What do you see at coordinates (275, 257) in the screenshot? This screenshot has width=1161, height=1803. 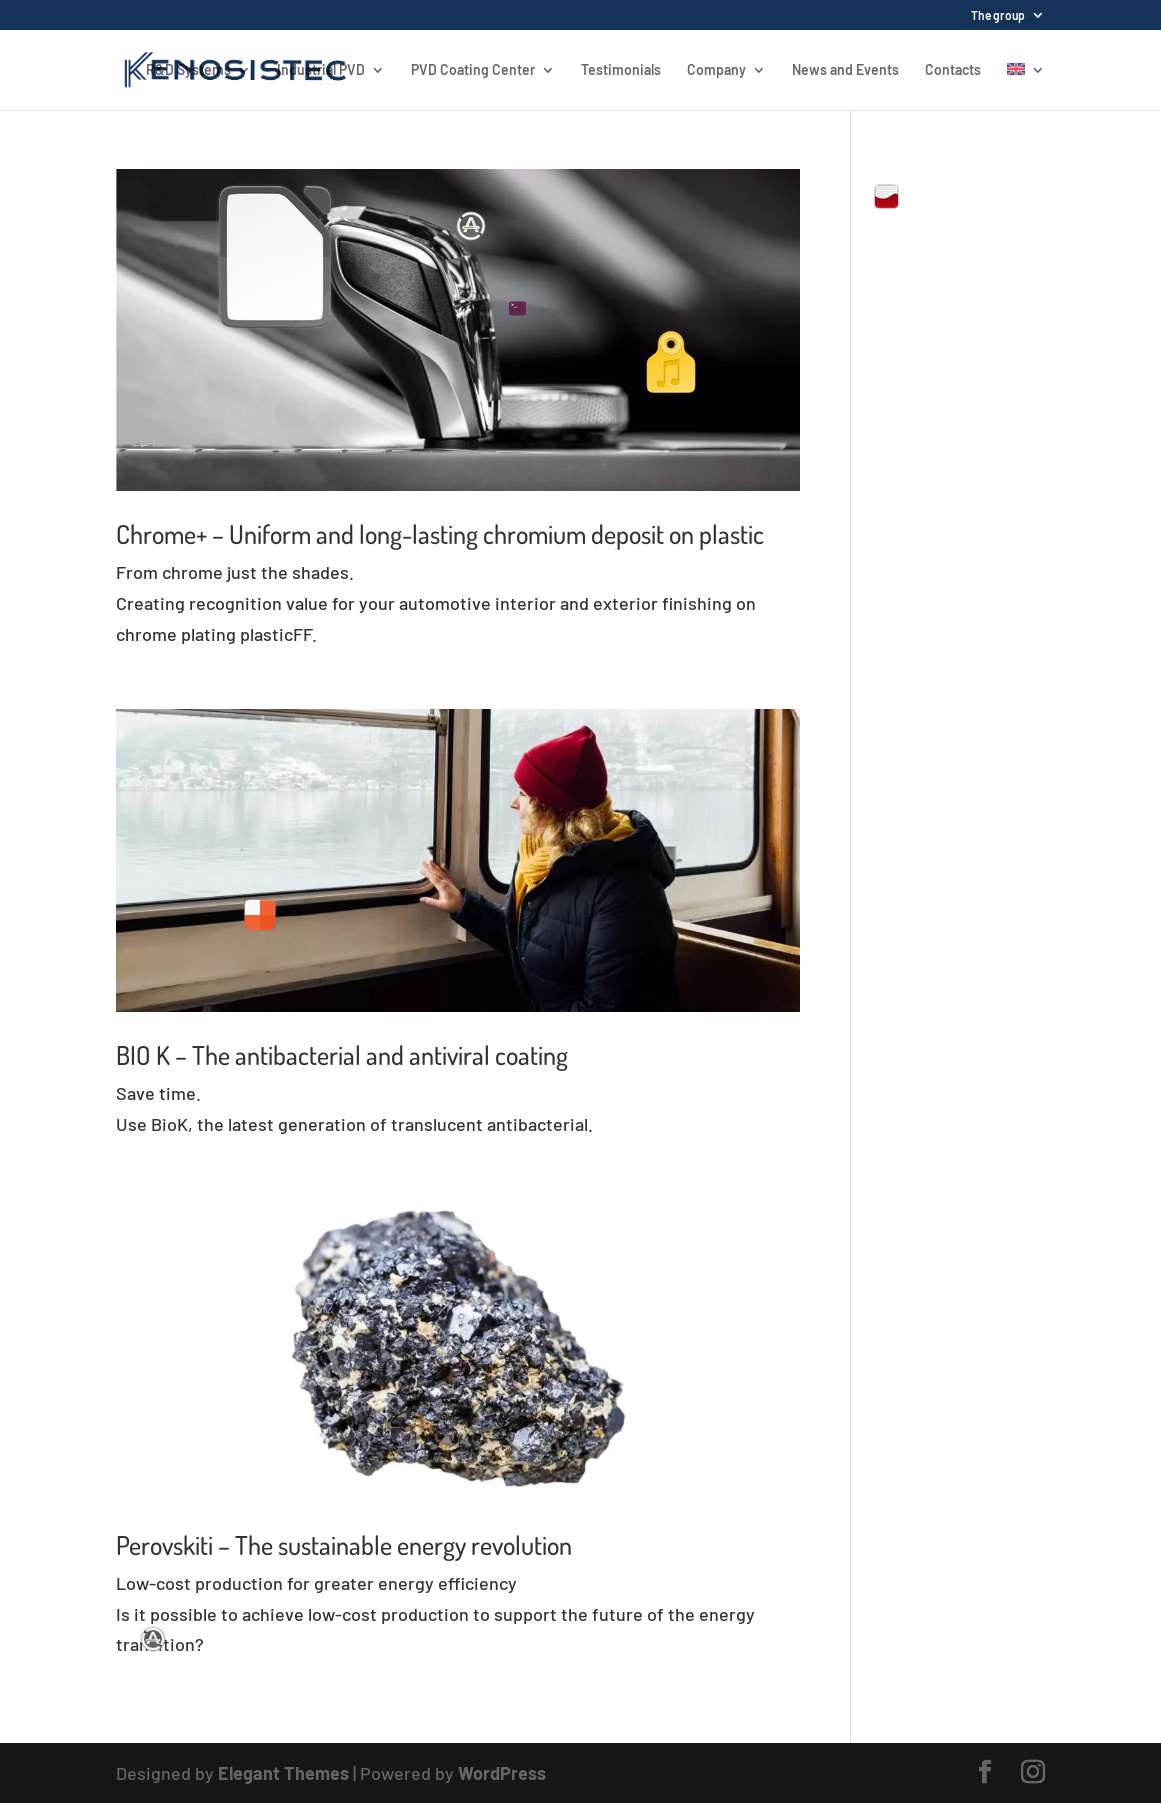 I see `open LibreOffice suite` at bounding box center [275, 257].